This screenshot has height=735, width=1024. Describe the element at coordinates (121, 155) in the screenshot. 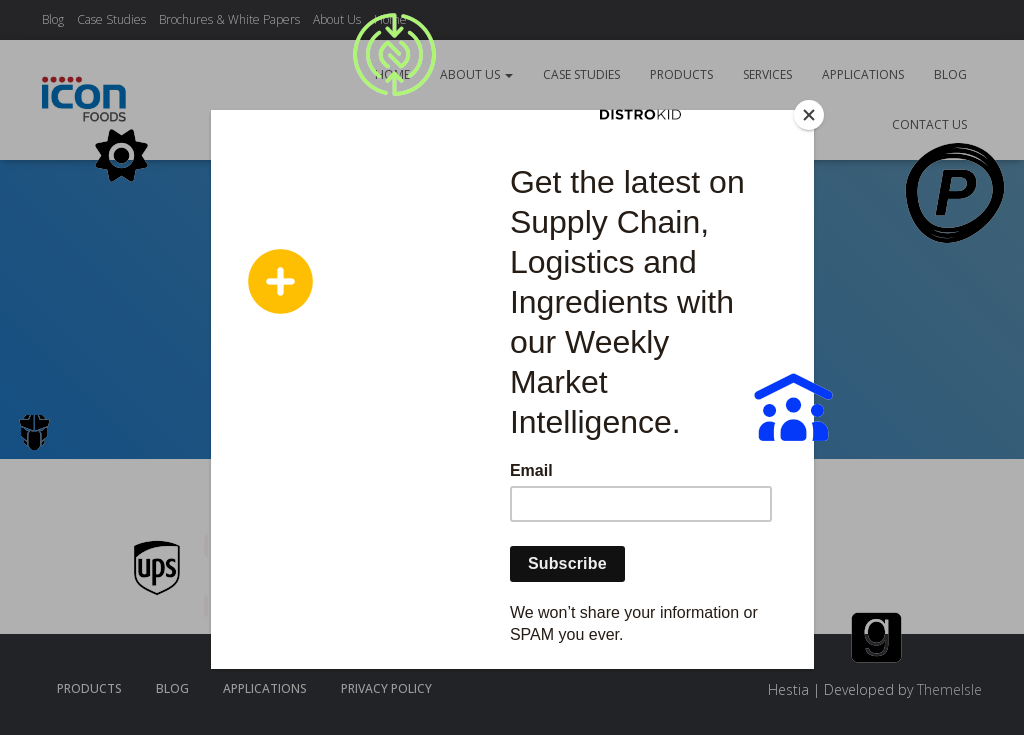

I see `toggle light mode or bright theme` at that location.